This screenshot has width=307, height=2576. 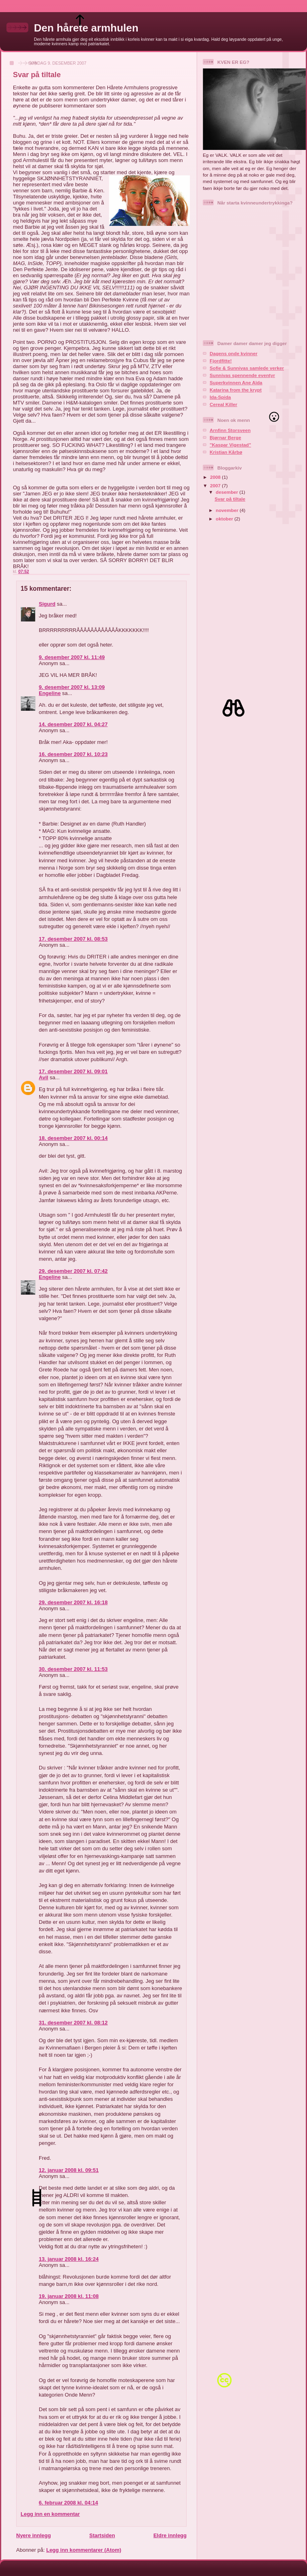 What do you see at coordinates (37, 2198) in the screenshot?
I see `access tools or equipment section` at bounding box center [37, 2198].